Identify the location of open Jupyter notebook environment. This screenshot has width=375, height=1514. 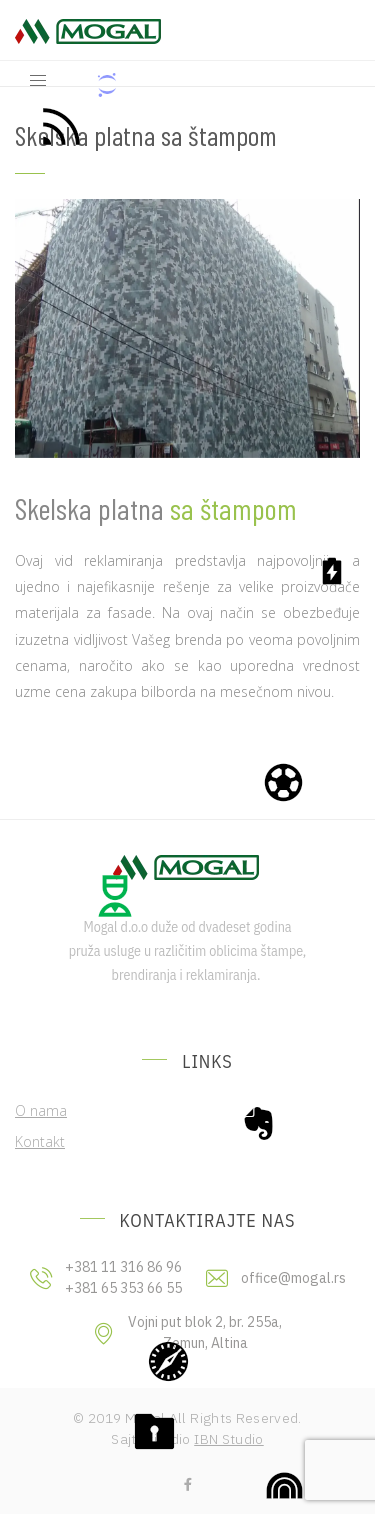
(107, 85).